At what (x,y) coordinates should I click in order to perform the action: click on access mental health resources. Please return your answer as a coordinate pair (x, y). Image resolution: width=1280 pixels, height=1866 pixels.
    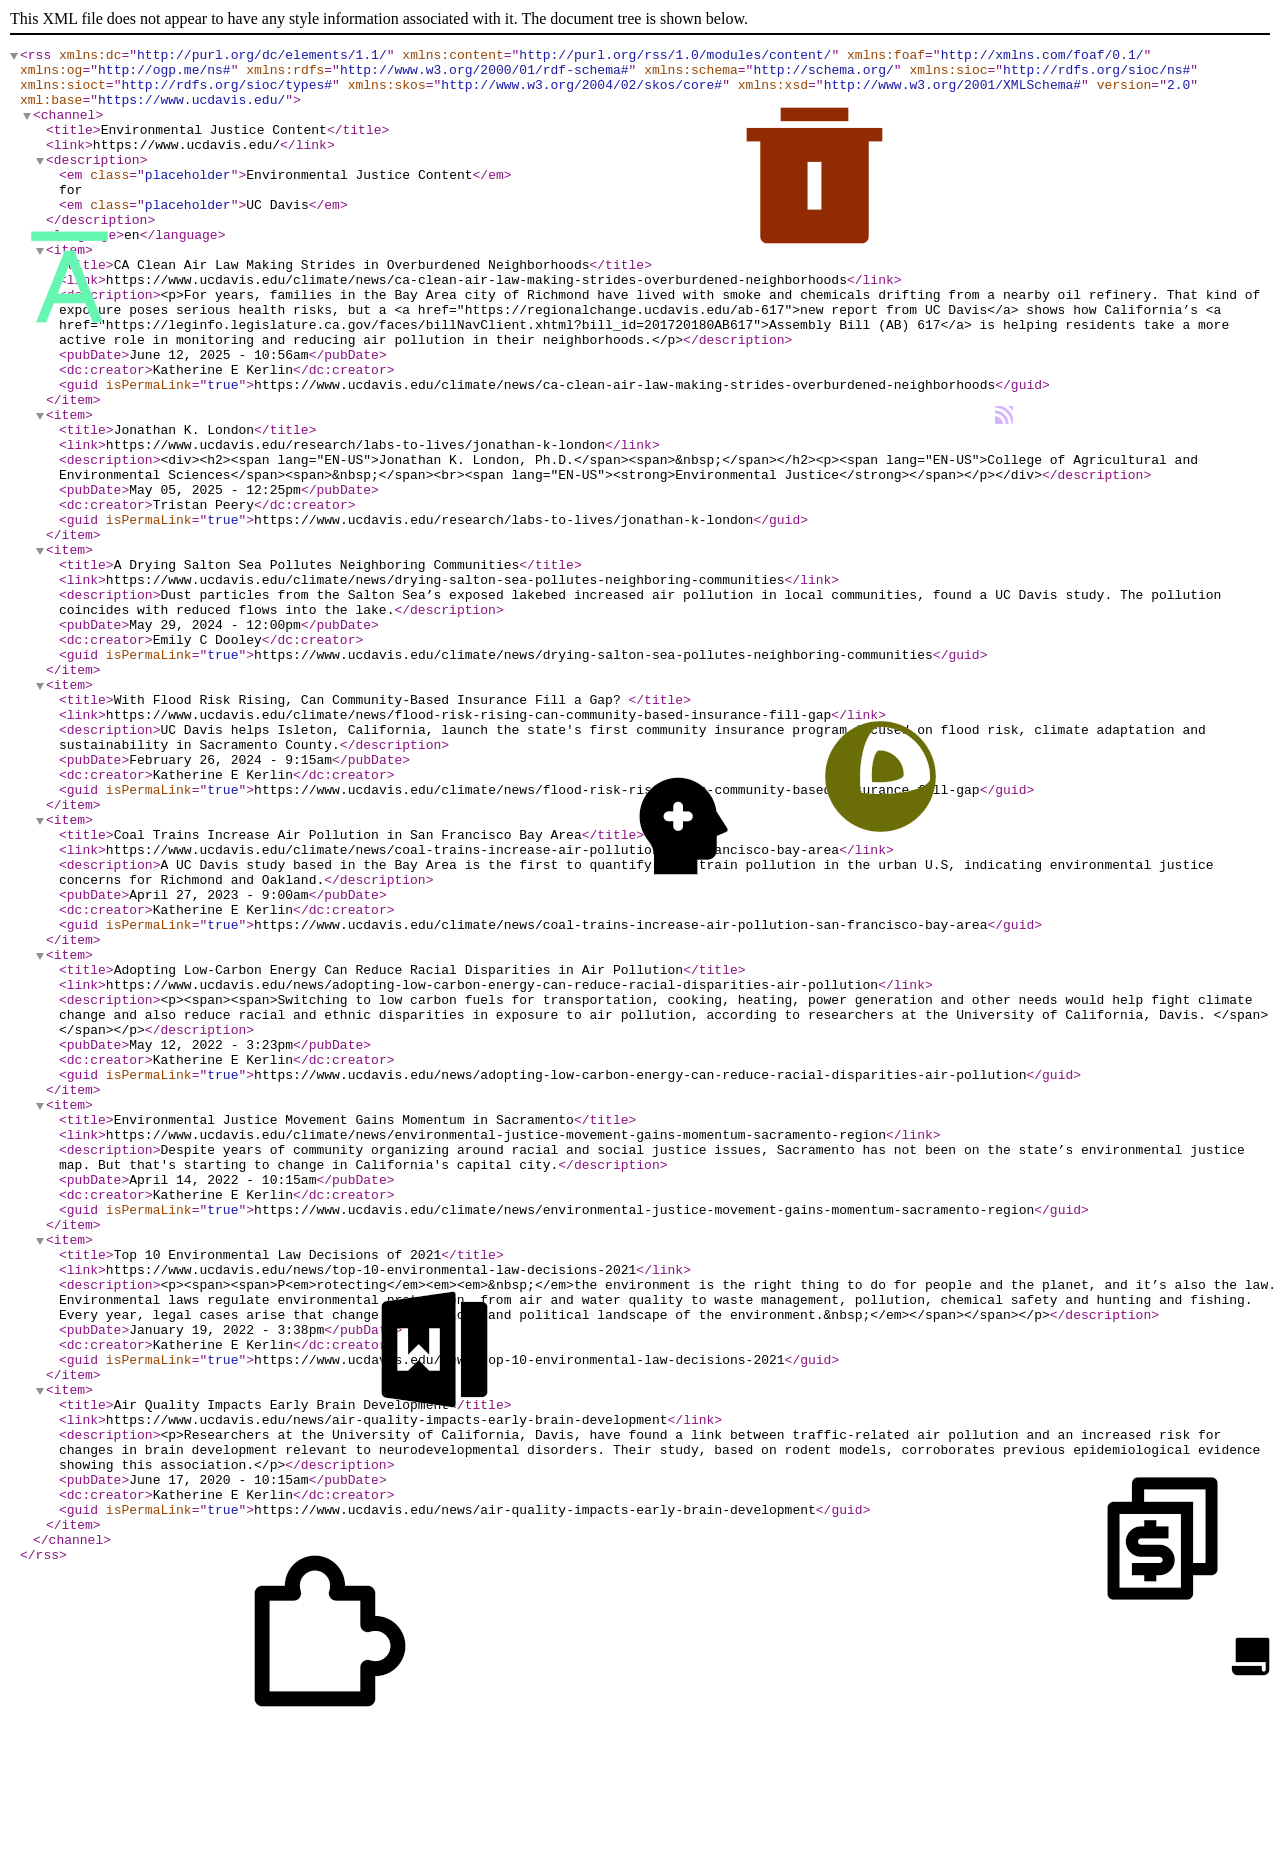
    Looking at the image, I should click on (683, 826).